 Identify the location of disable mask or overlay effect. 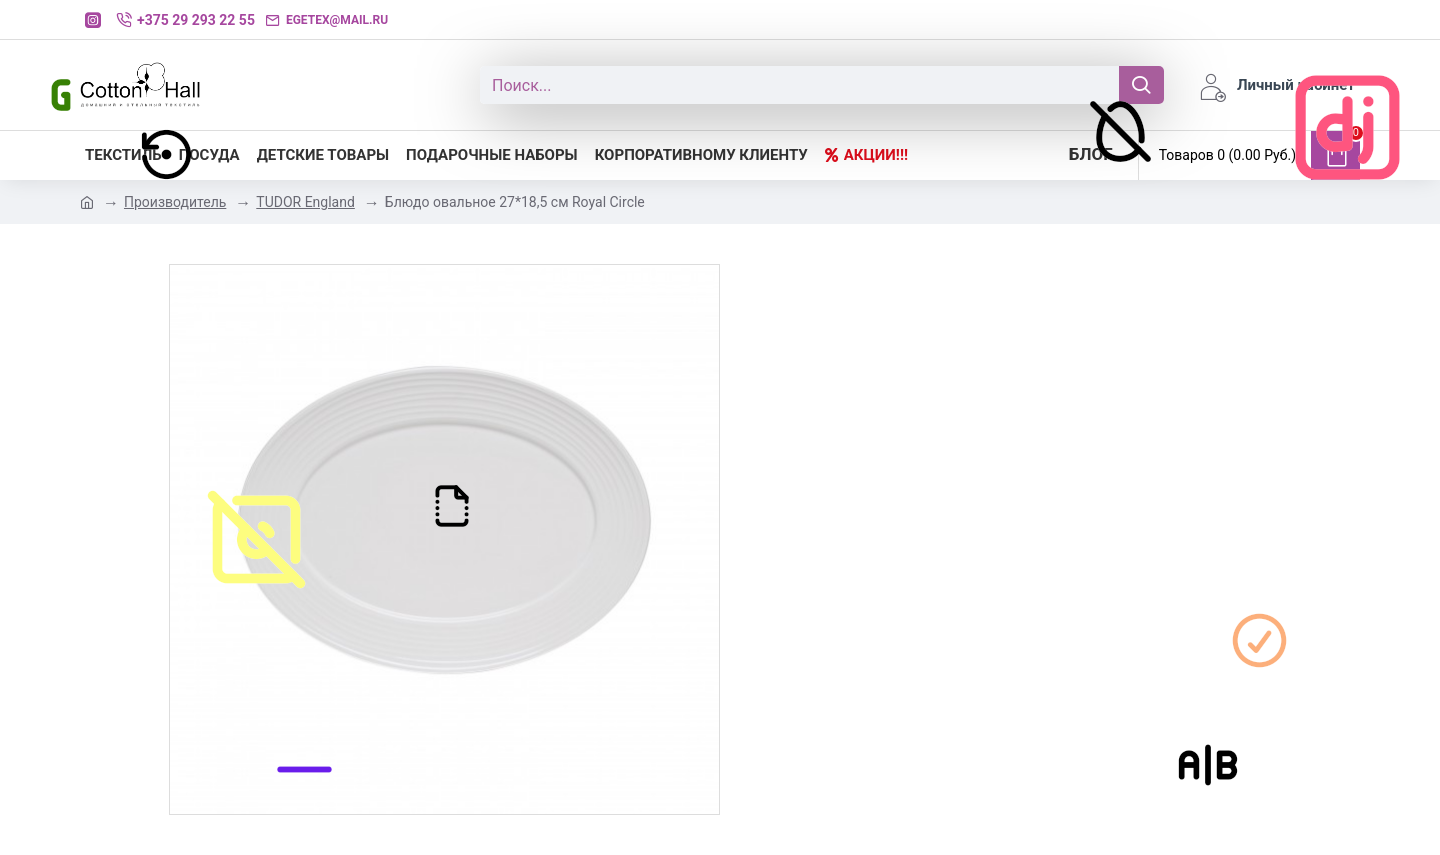
(256, 539).